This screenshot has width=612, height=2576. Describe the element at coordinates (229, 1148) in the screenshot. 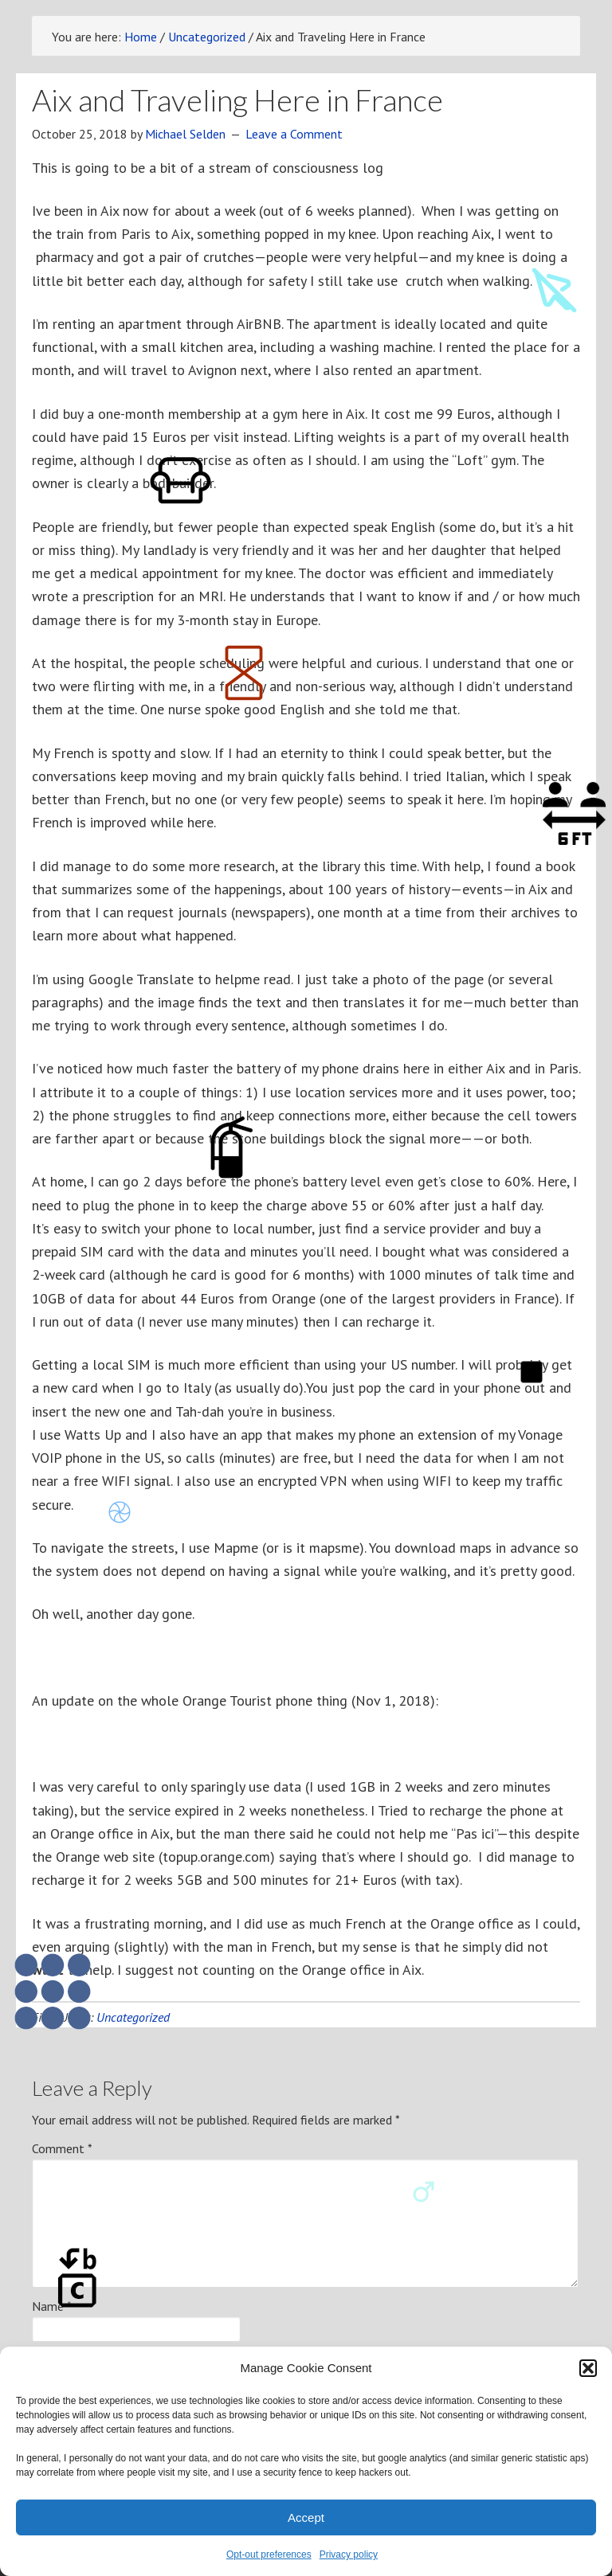

I see `fire safety equipment indicator` at that location.